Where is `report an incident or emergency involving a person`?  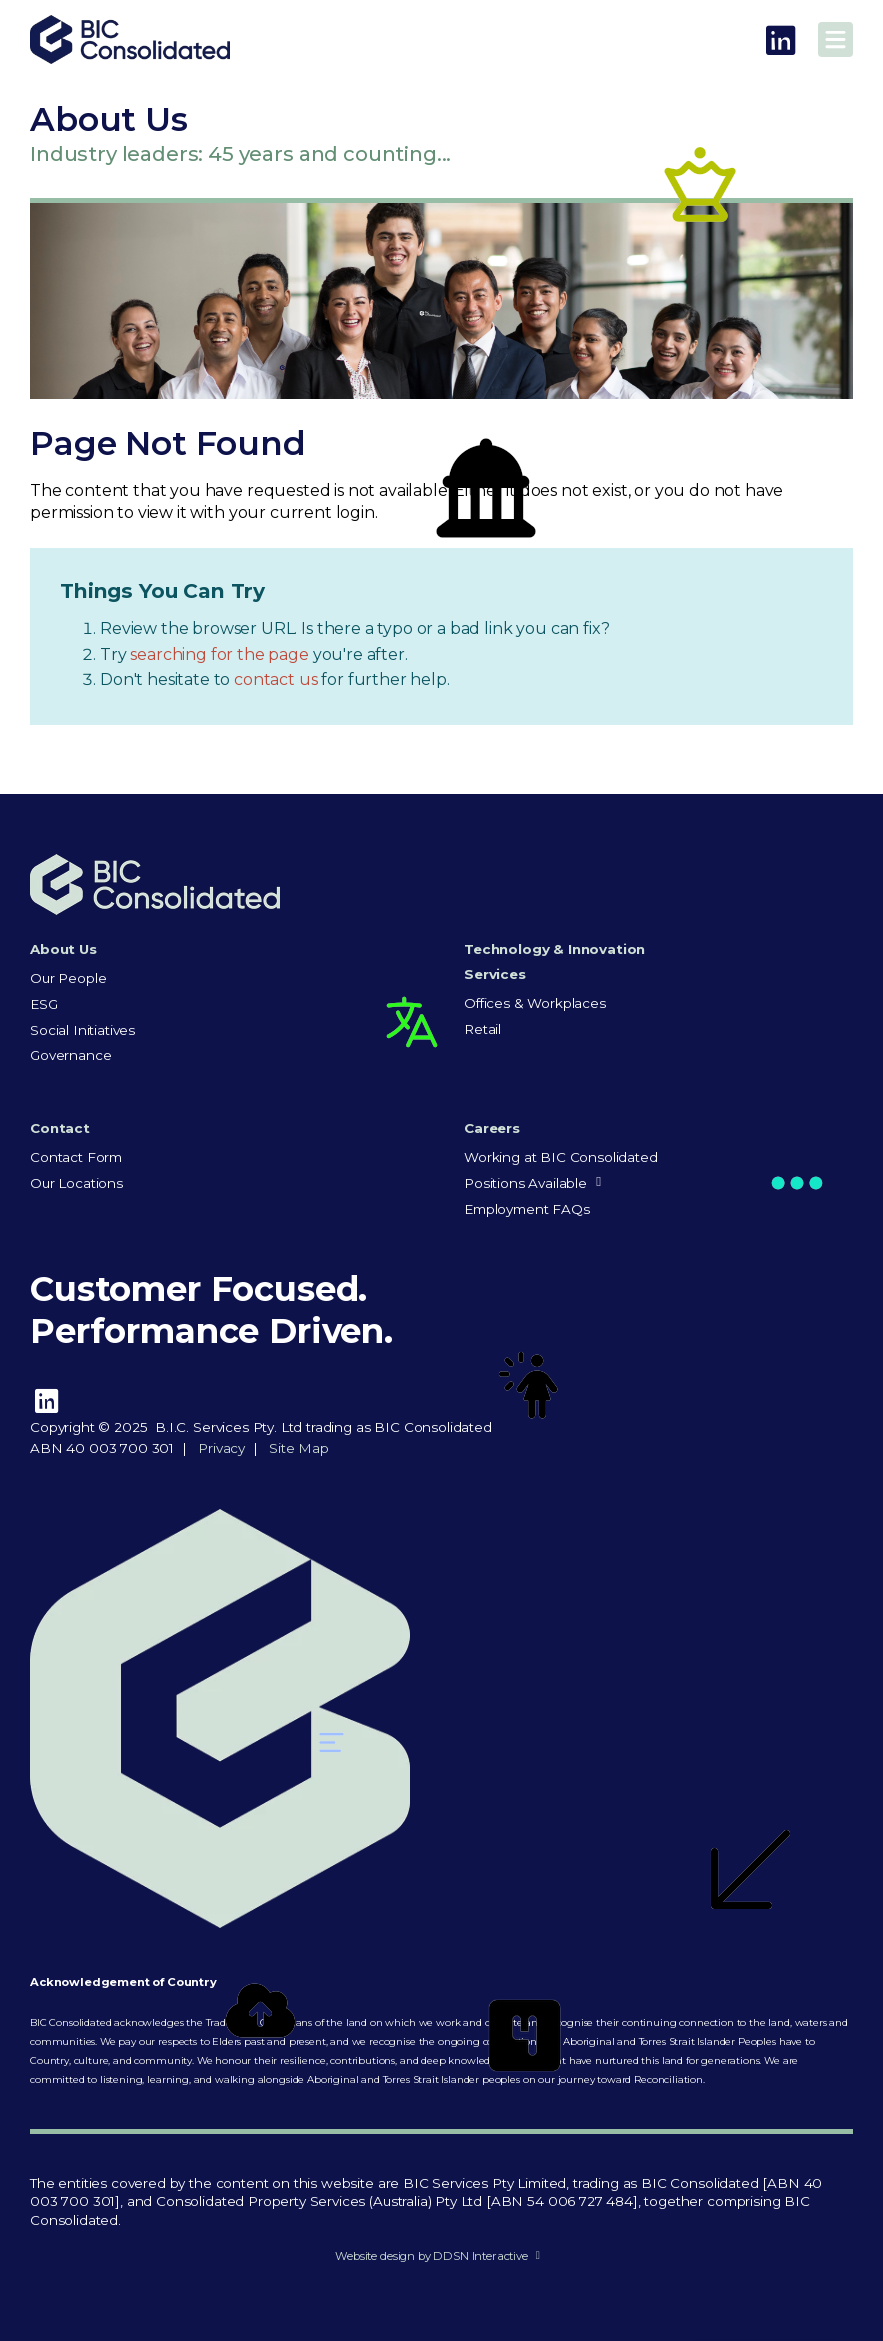 report an incident or emergency involving a person is located at coordinates (533, 1386).